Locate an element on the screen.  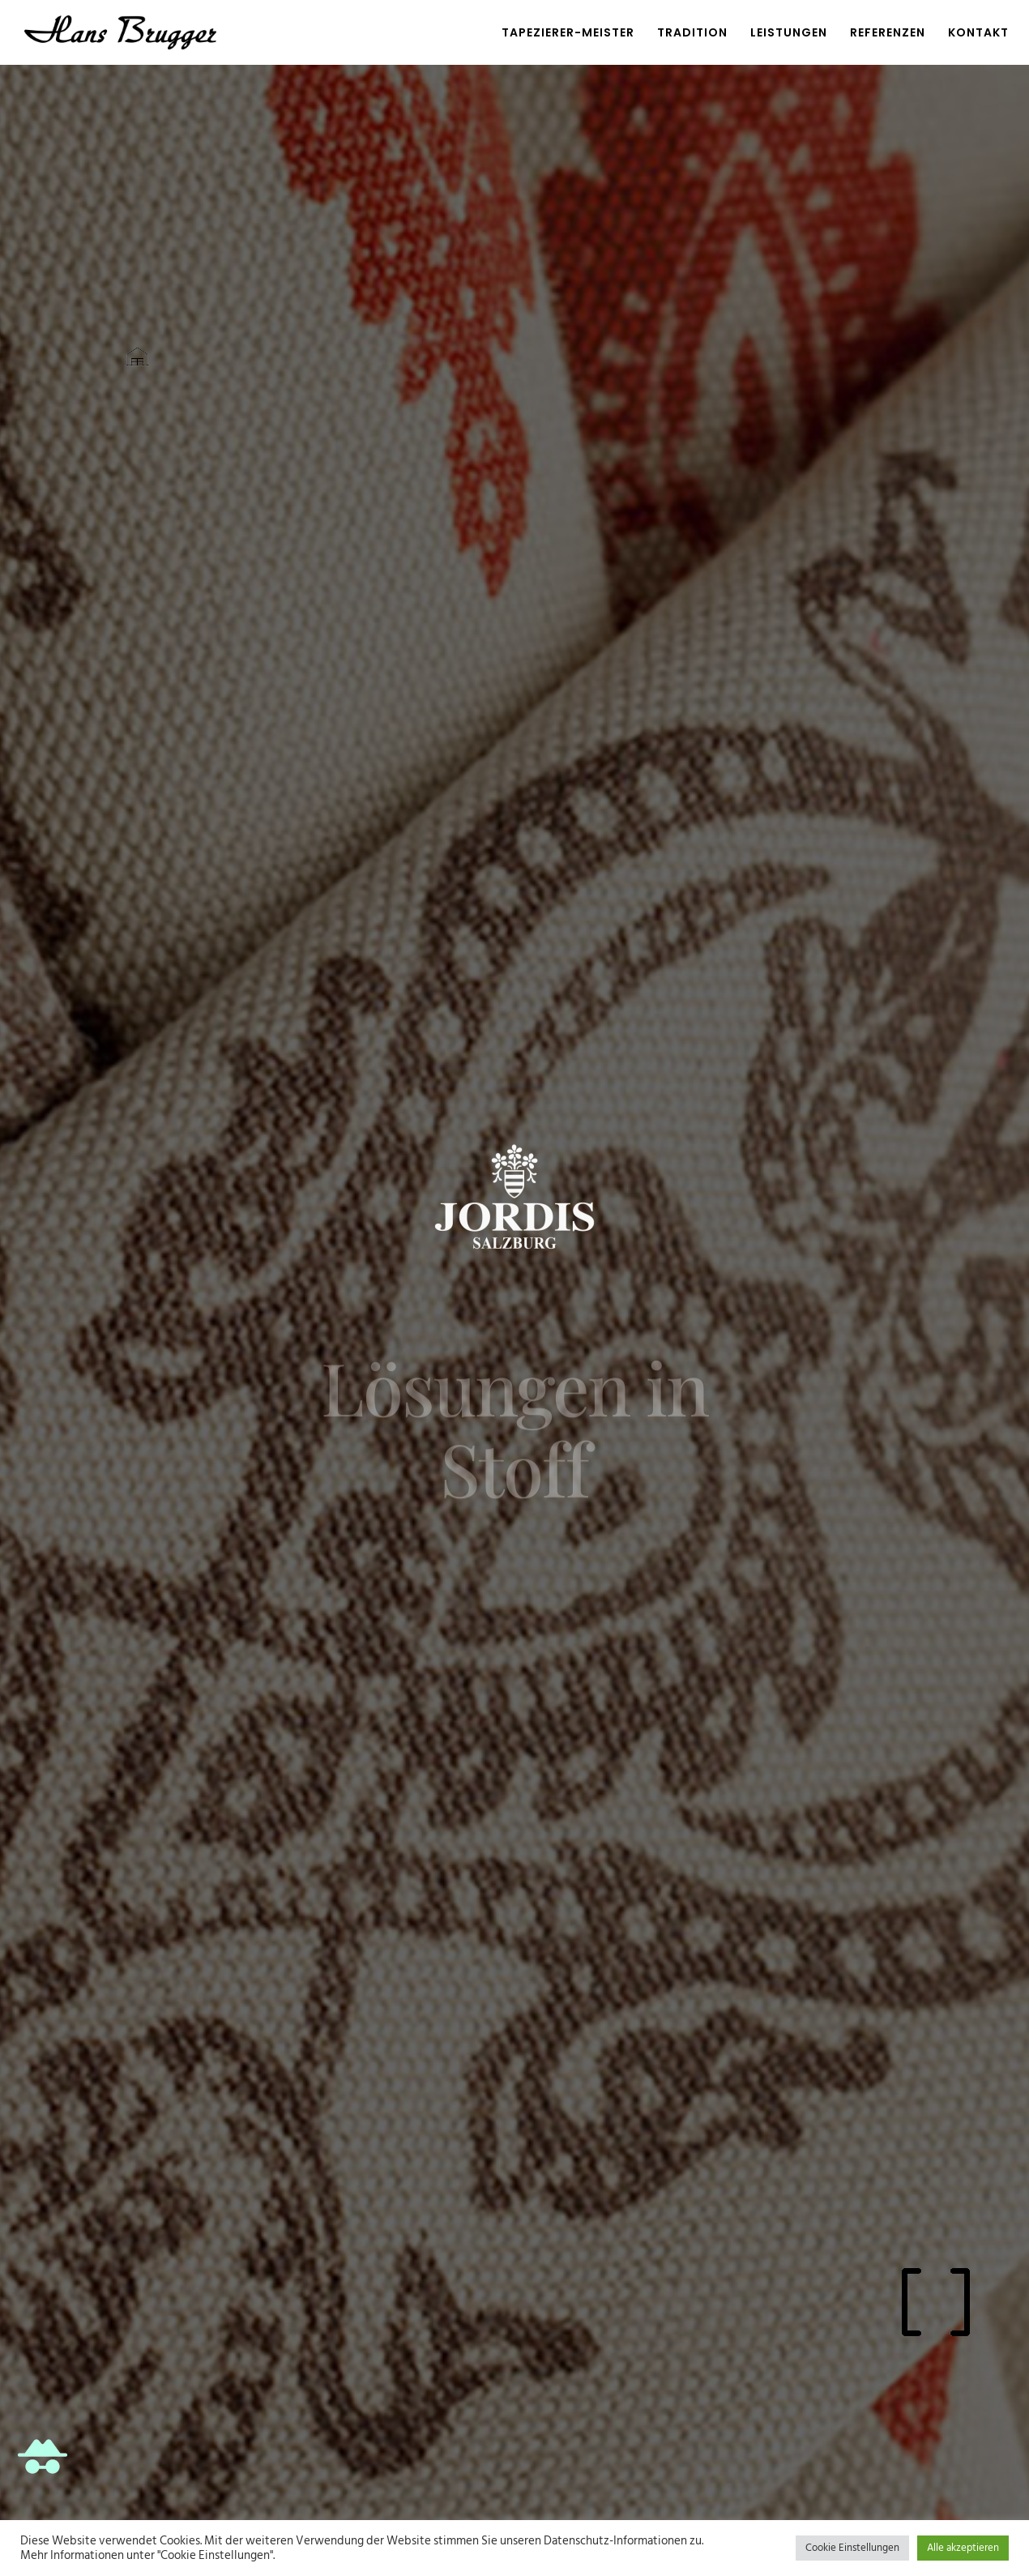
enable incognito or private browsing mode is located at coordinates (42, 2456).